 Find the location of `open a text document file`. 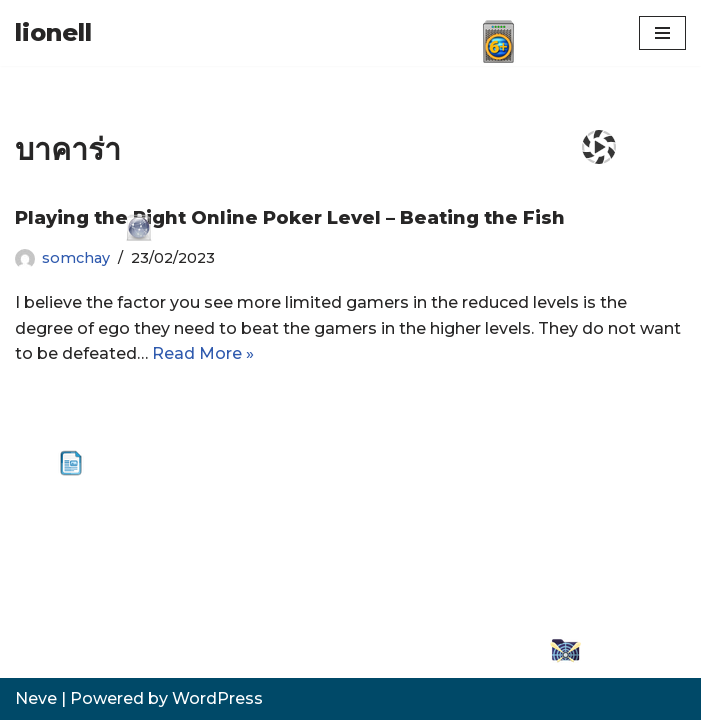

open a text document file is located at coordinates (71, 463).